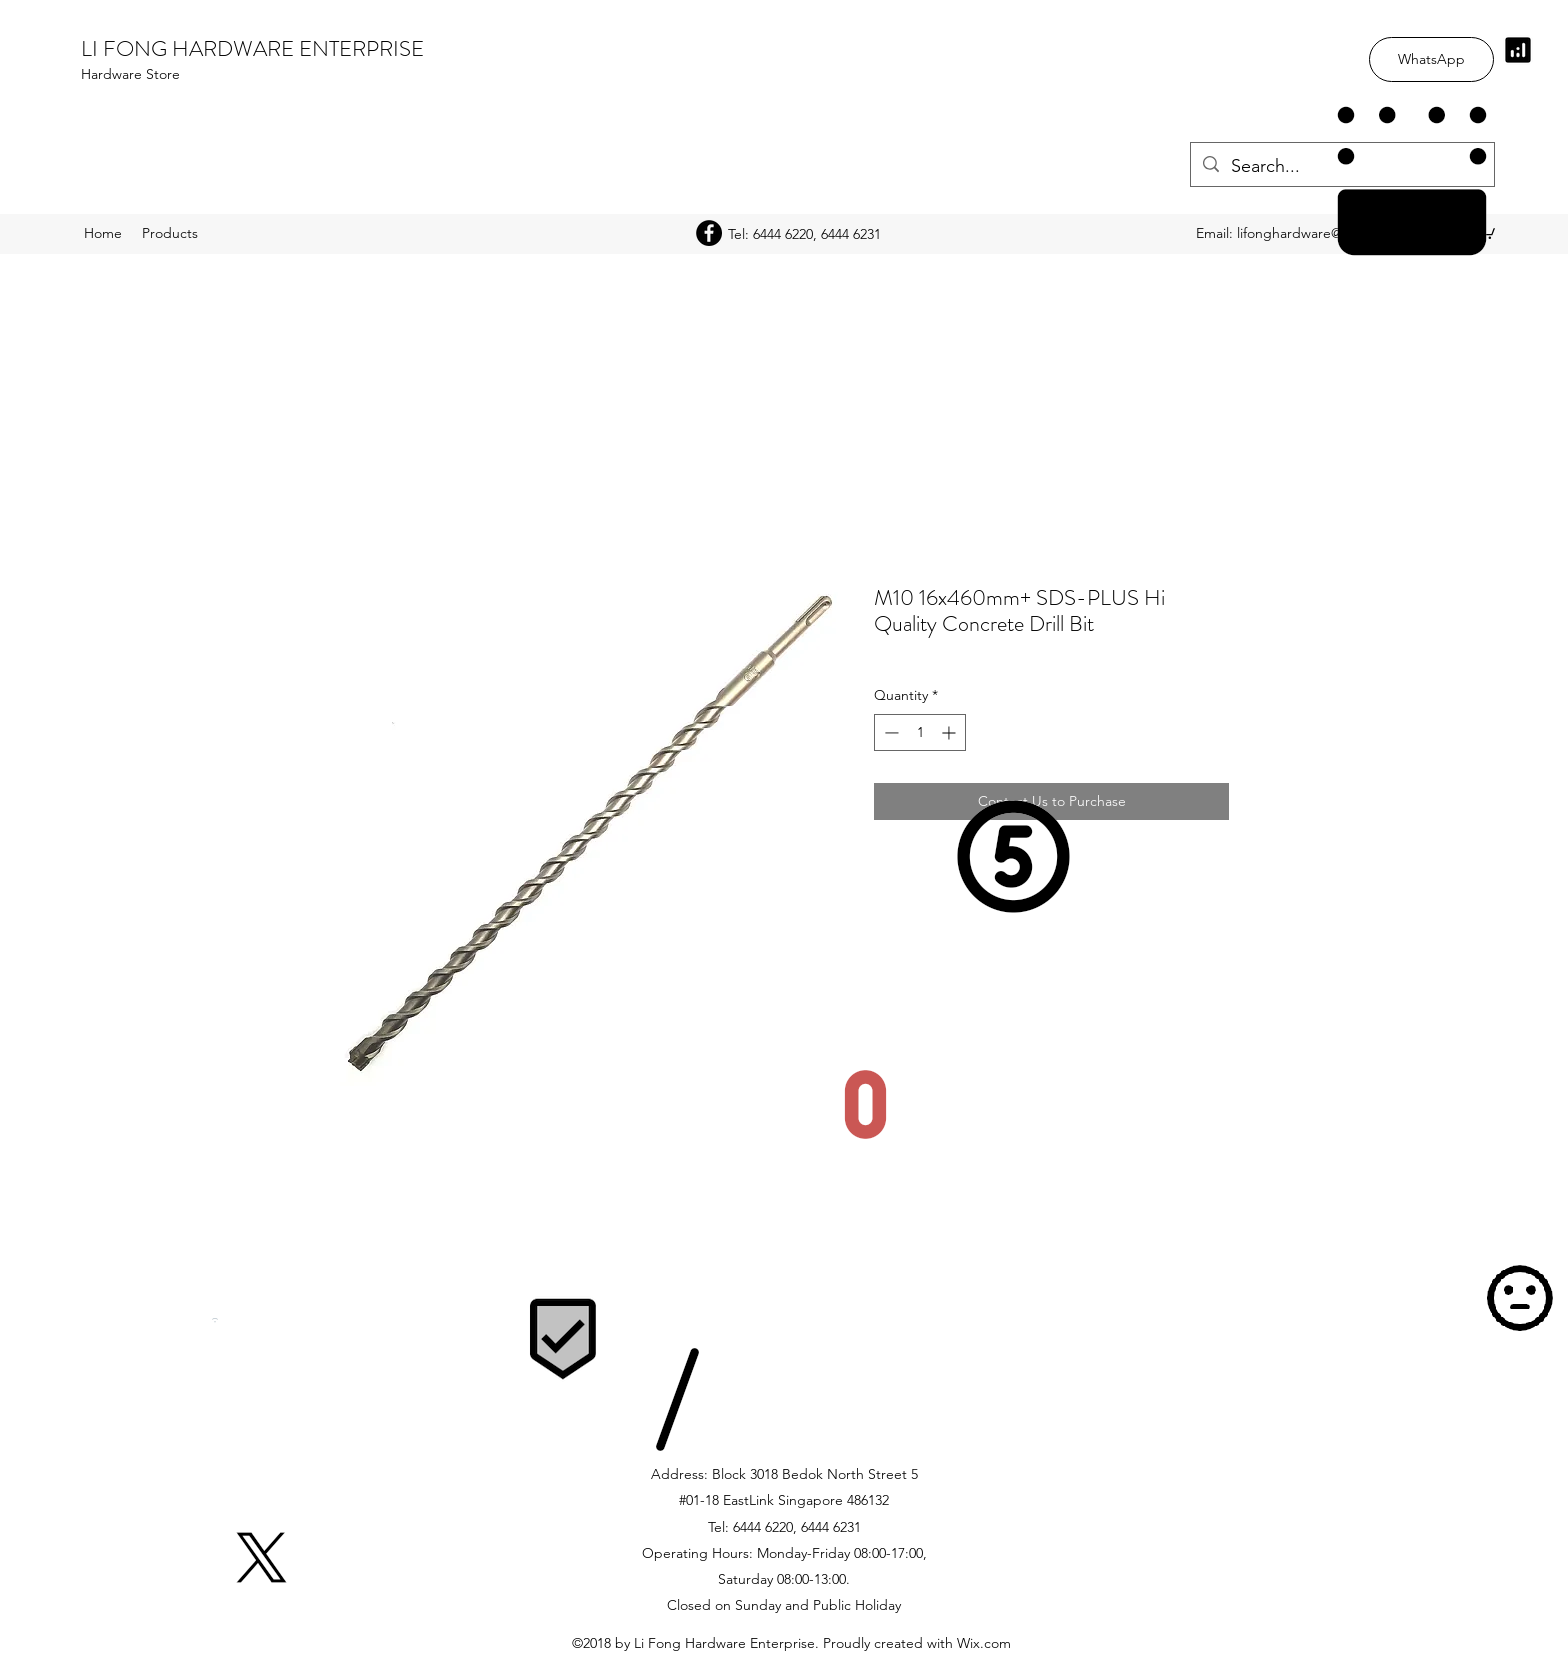 The image size is (1568, 1672). Describe the element at coordinates (1520, 1298) in the screenshot. I see `indicates neutral feedback or rating` at that location.